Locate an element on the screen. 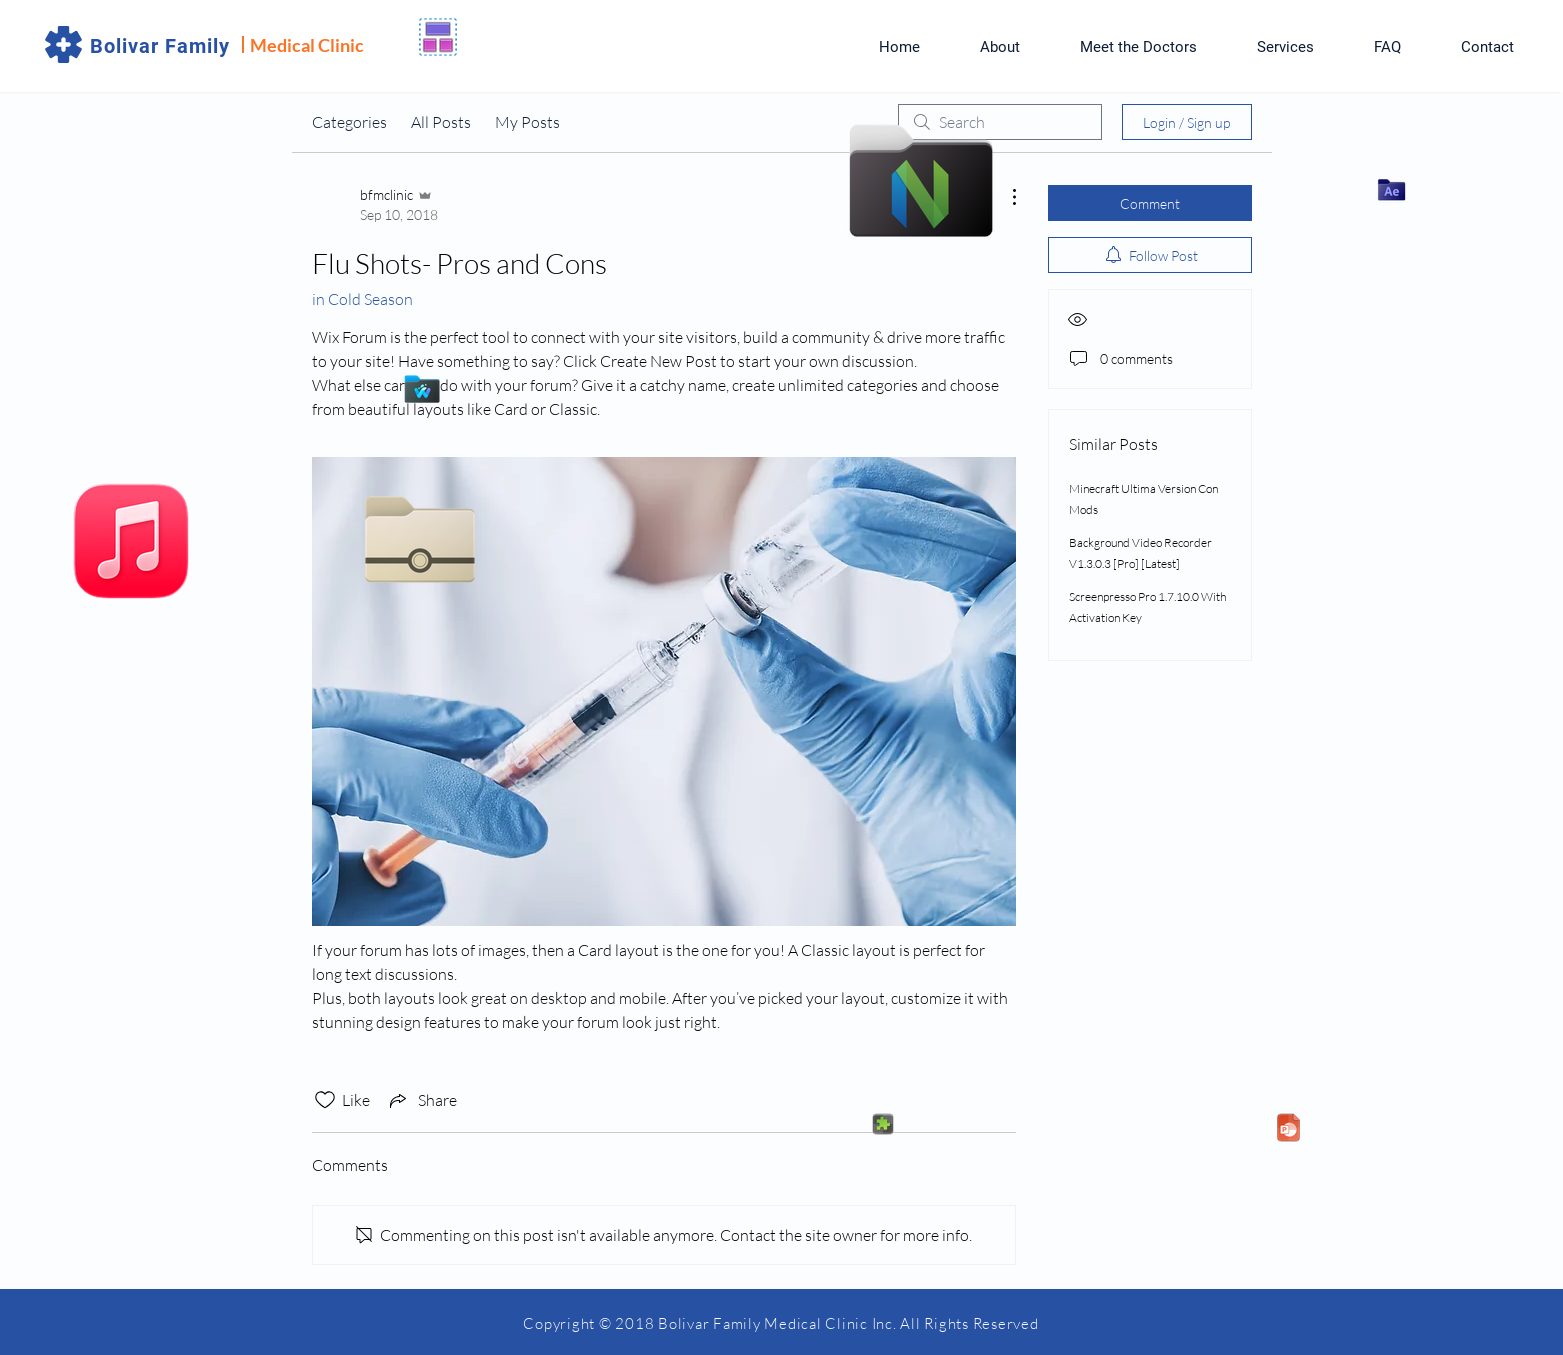  open Apple Music app is located at coordinates (131, 541).